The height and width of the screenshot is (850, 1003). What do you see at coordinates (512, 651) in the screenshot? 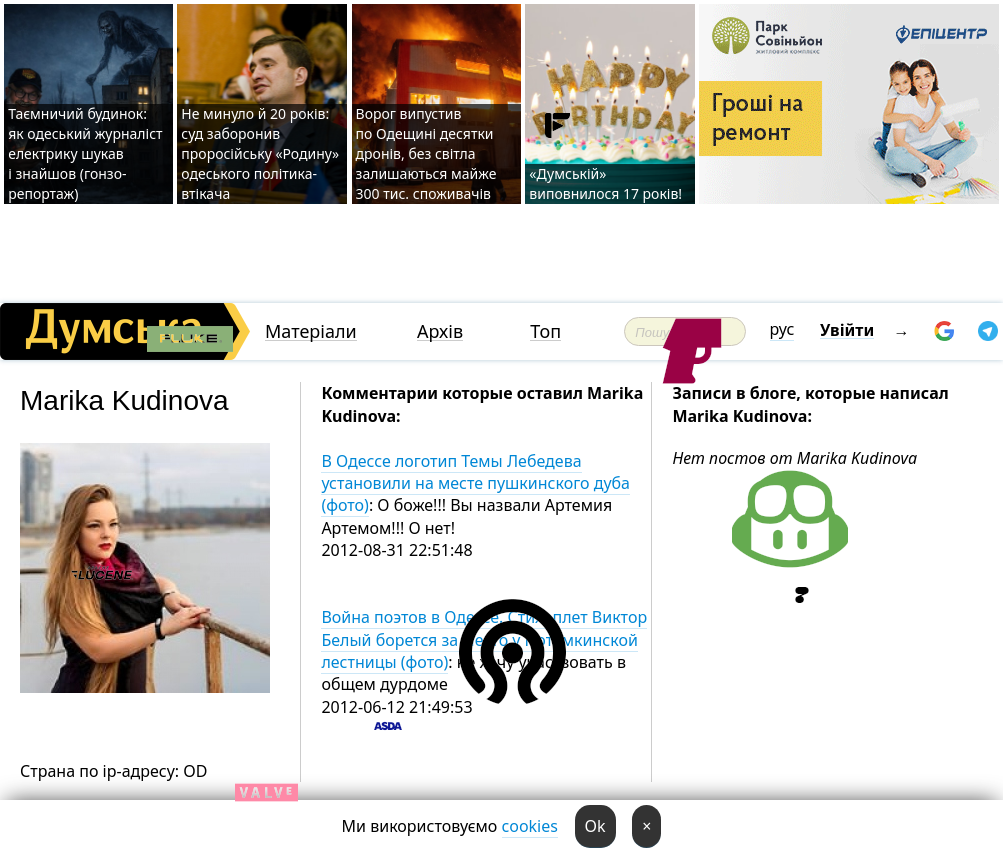
I see `ceph distributed storage platform logo` at bounding box center [512, 651].